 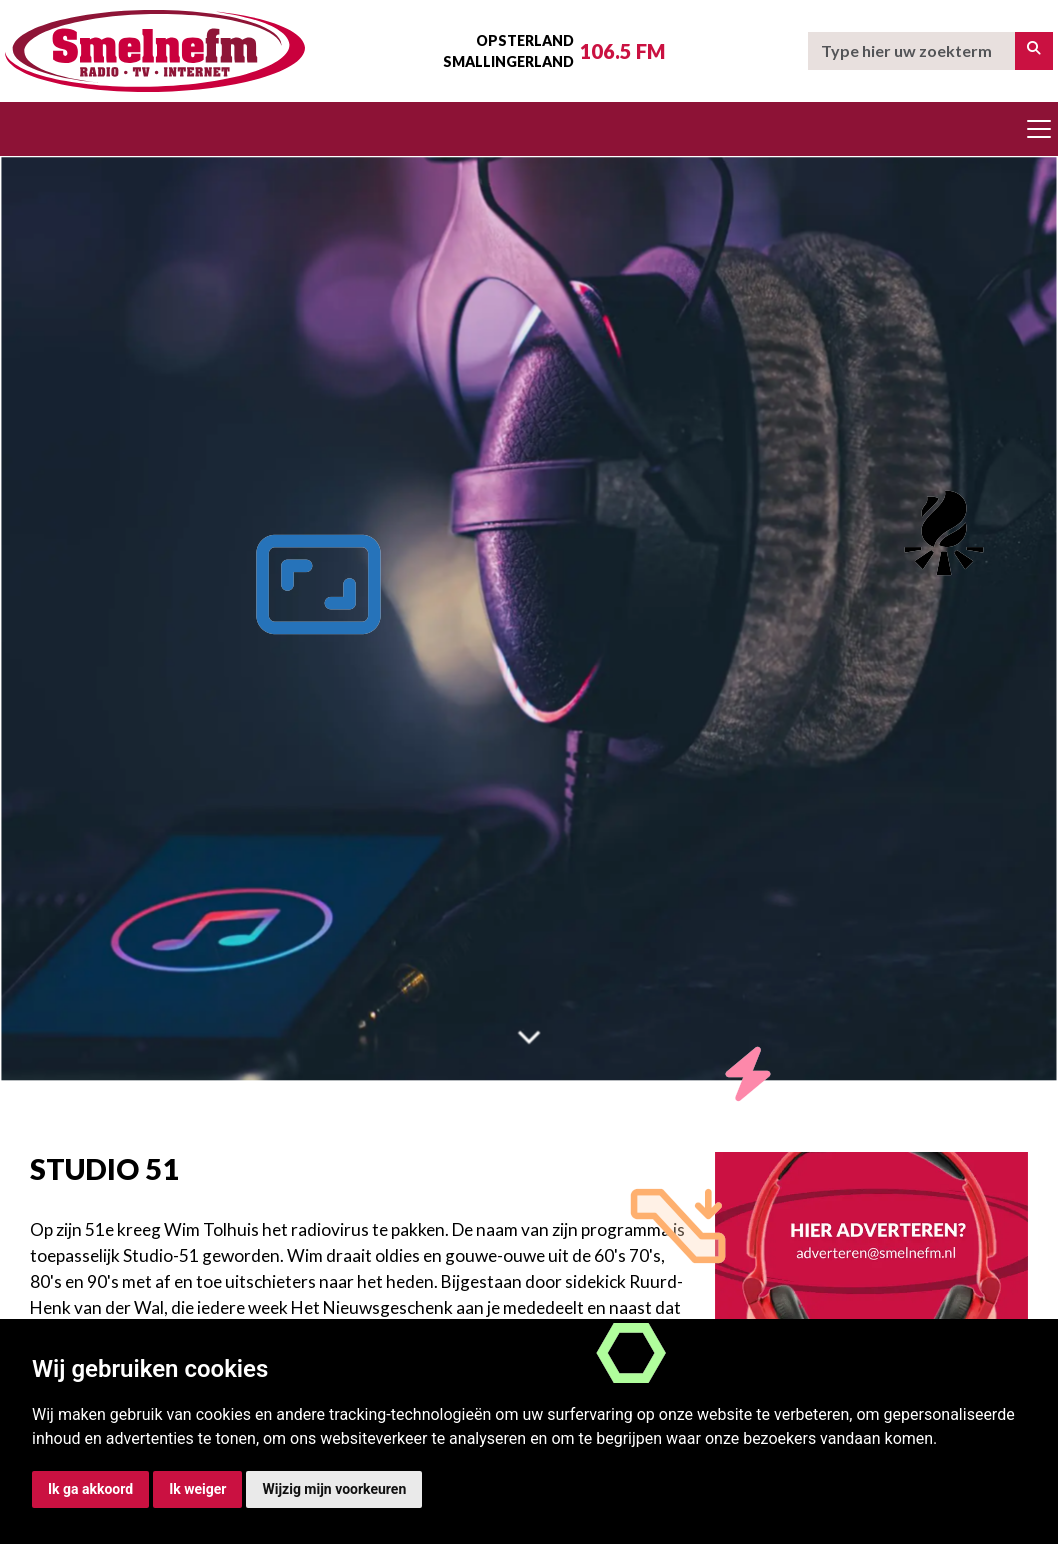 I want to click on indicates escalator going down, so click(x=678, y=1226).